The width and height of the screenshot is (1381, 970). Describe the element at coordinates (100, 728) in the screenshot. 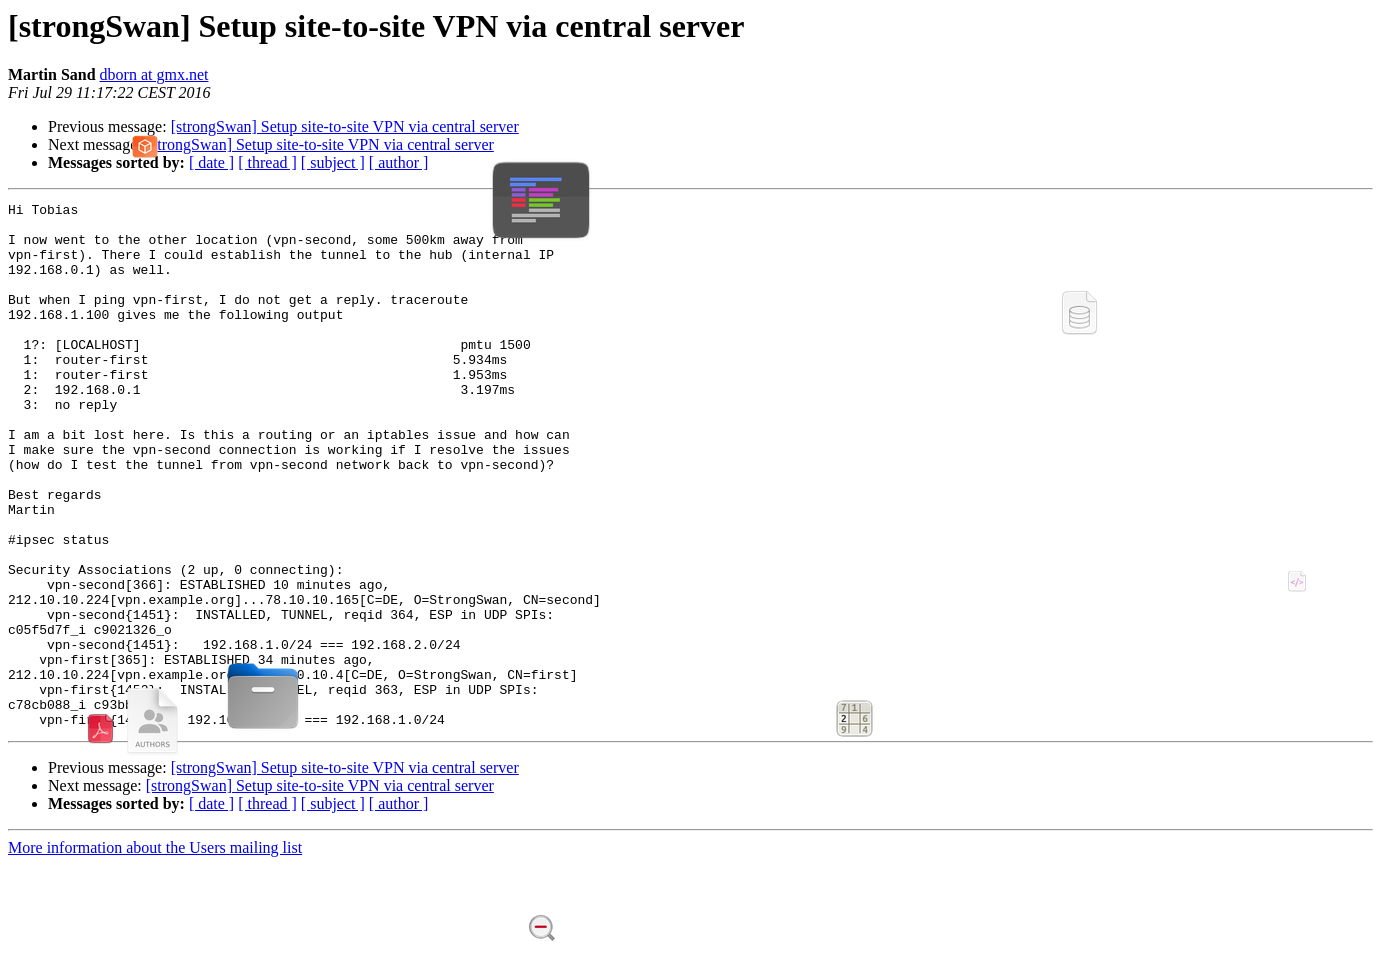

I see `open a compressed PDF file` at that location.